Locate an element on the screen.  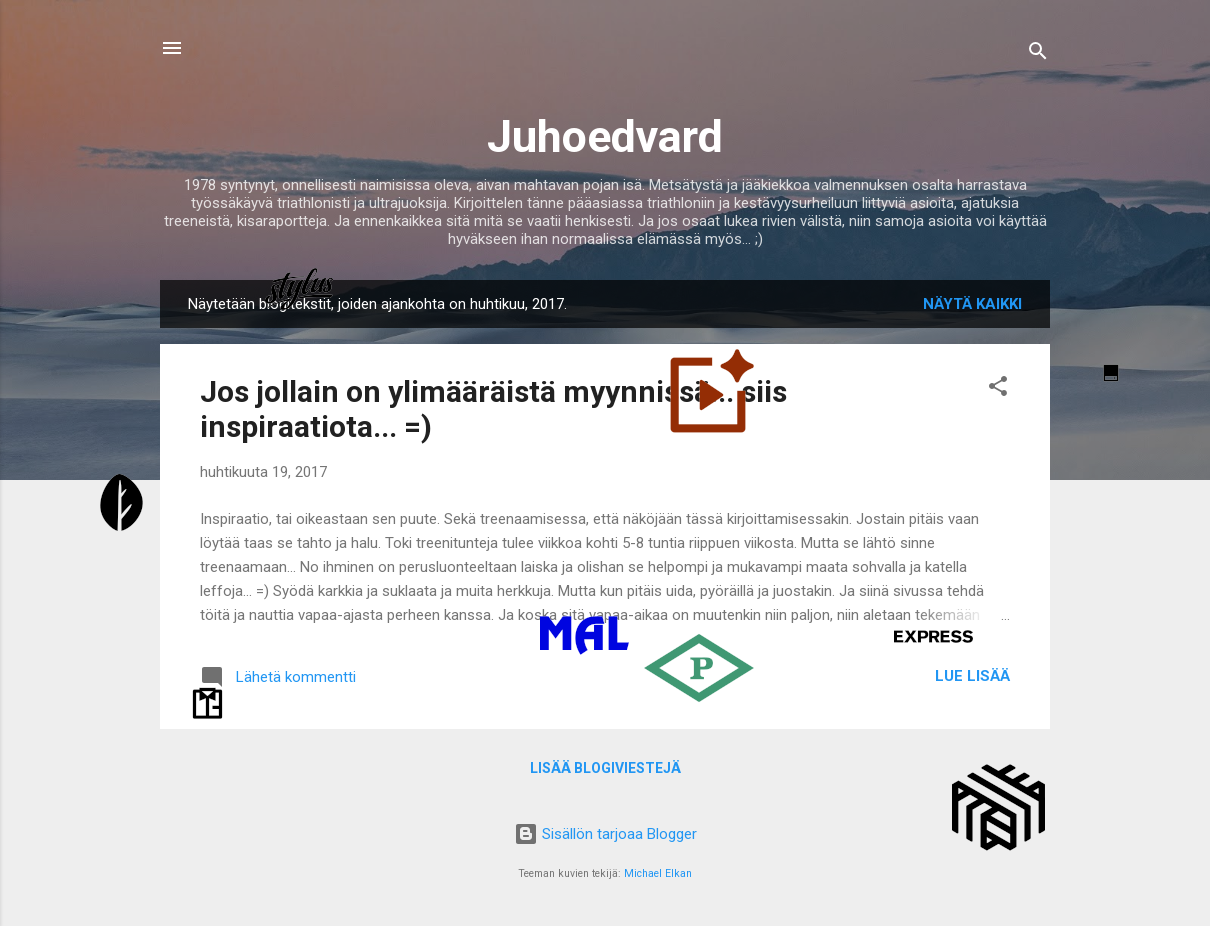
linkerd service mesh platform logo is located at coordinates (998, 807).